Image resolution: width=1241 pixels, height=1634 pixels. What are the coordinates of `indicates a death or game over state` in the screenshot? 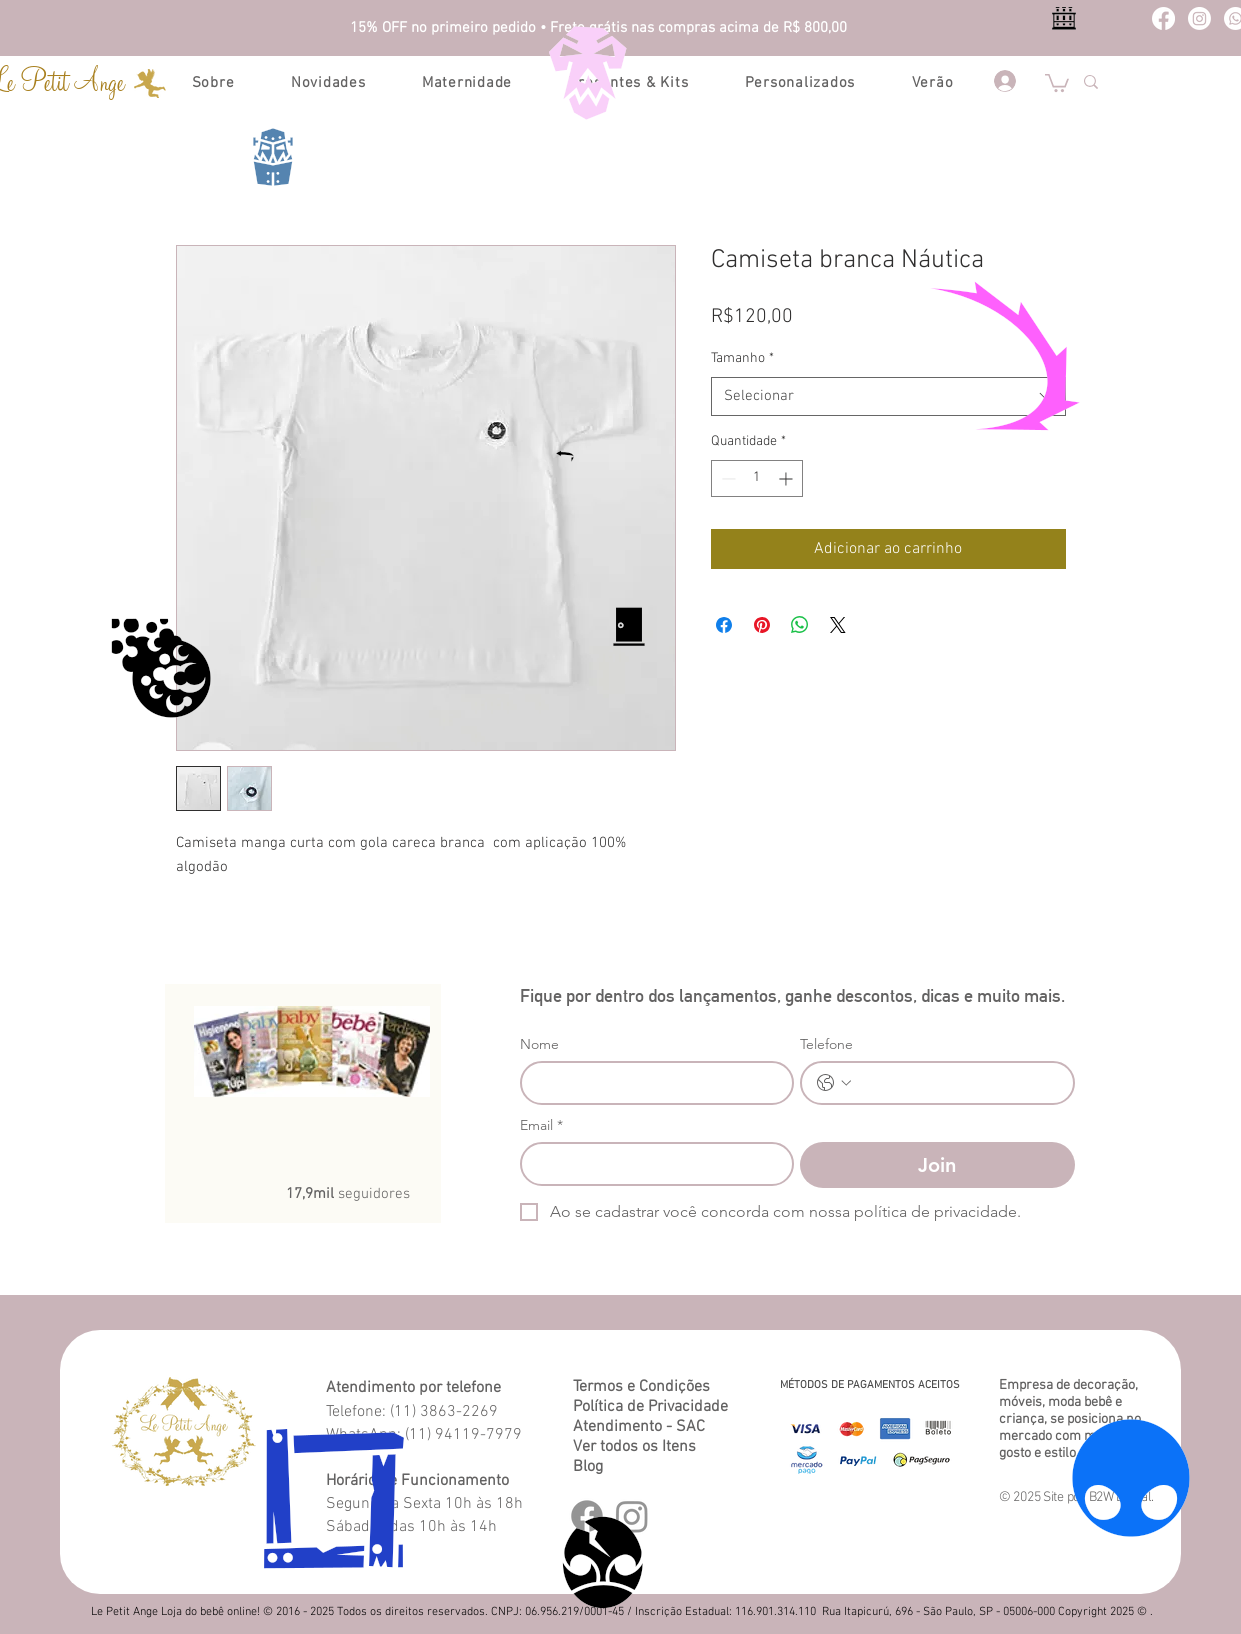 It's located at (588, 73).